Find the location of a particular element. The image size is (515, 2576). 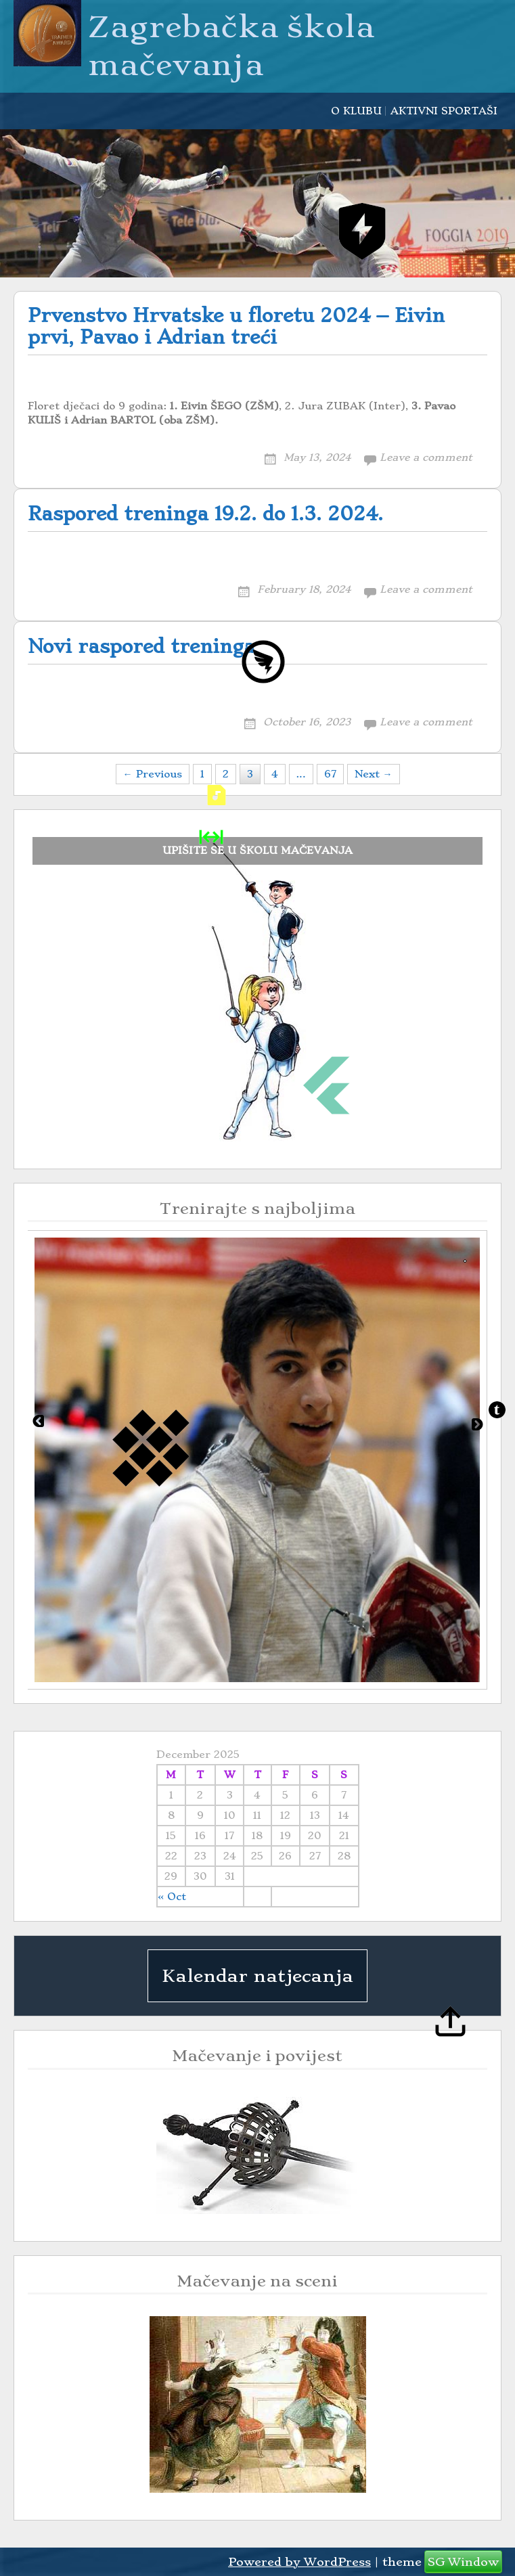

share content with others is located at coordinates (450, 2021).